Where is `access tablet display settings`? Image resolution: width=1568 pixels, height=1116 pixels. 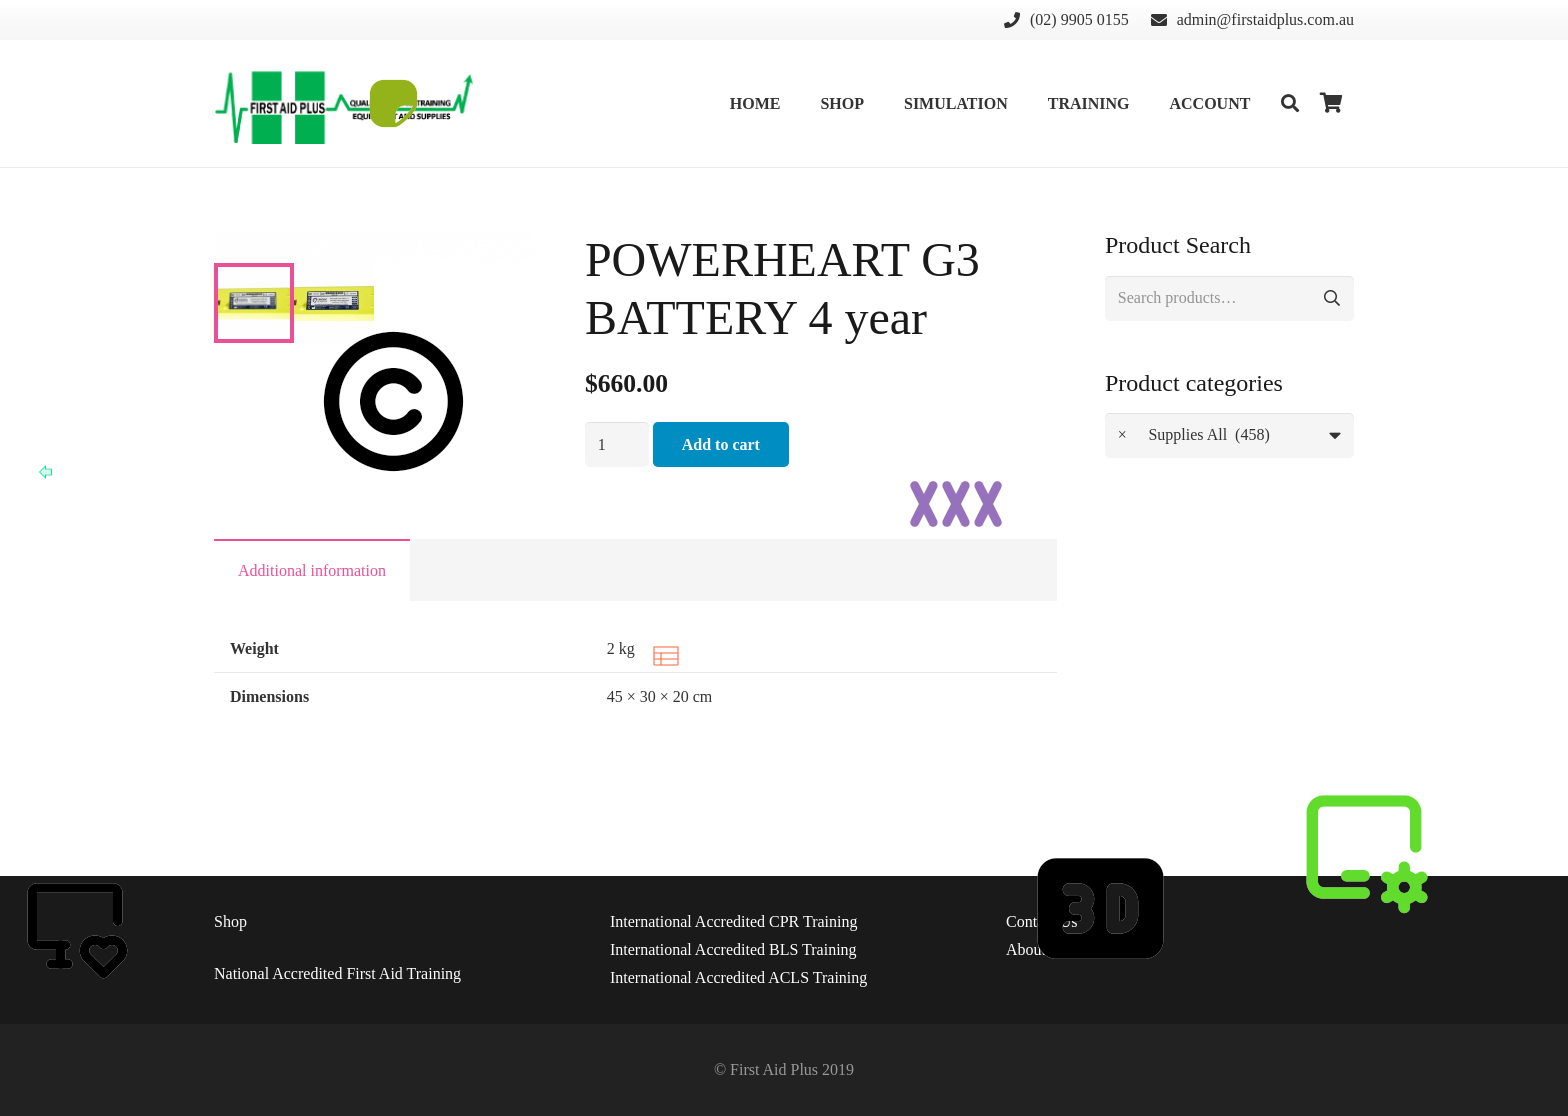 access tablet display settings is located at coordinates (1364, 847).